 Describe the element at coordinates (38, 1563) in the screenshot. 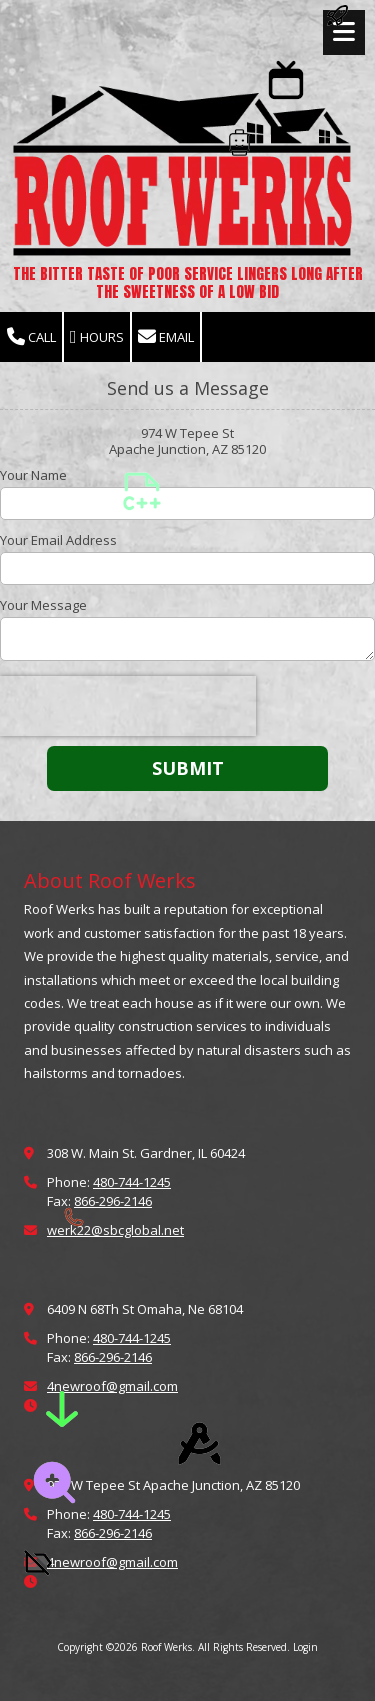

I see `remove a label or tag` at that location.